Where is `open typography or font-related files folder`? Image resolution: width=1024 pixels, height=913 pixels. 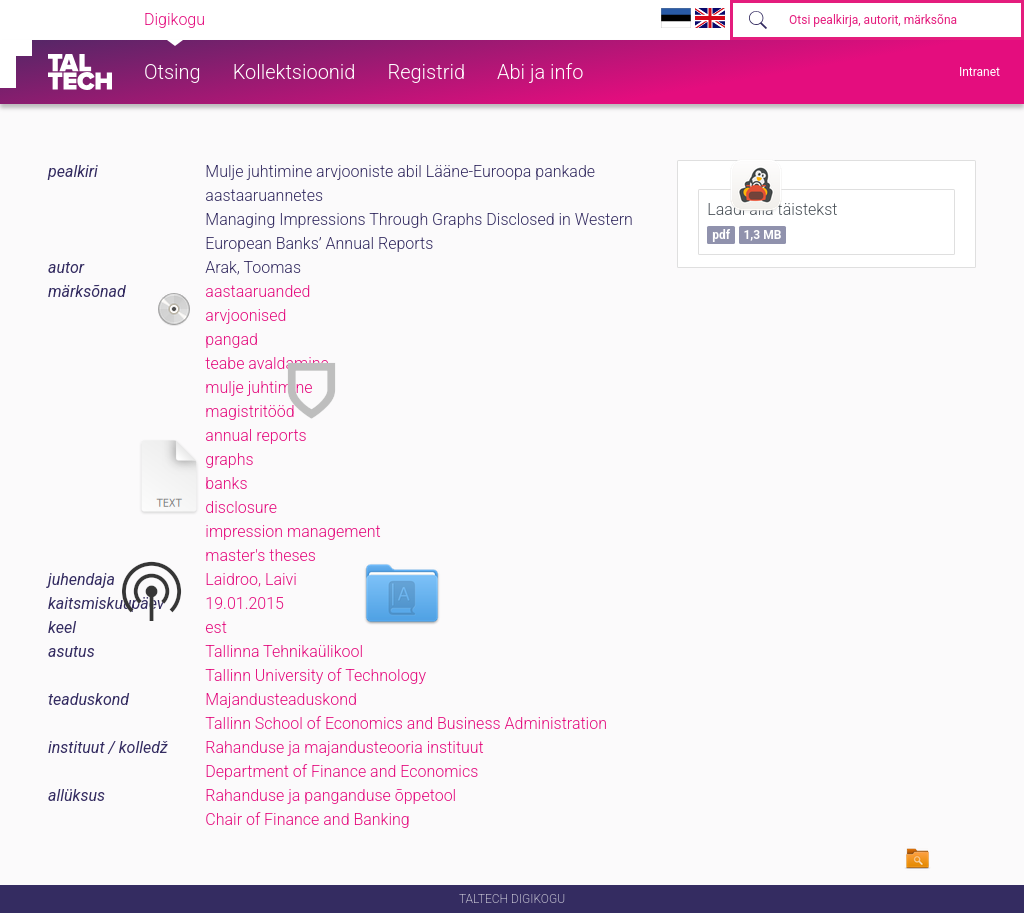 open typography or font-related files folder is located at coordinates (402, 593).